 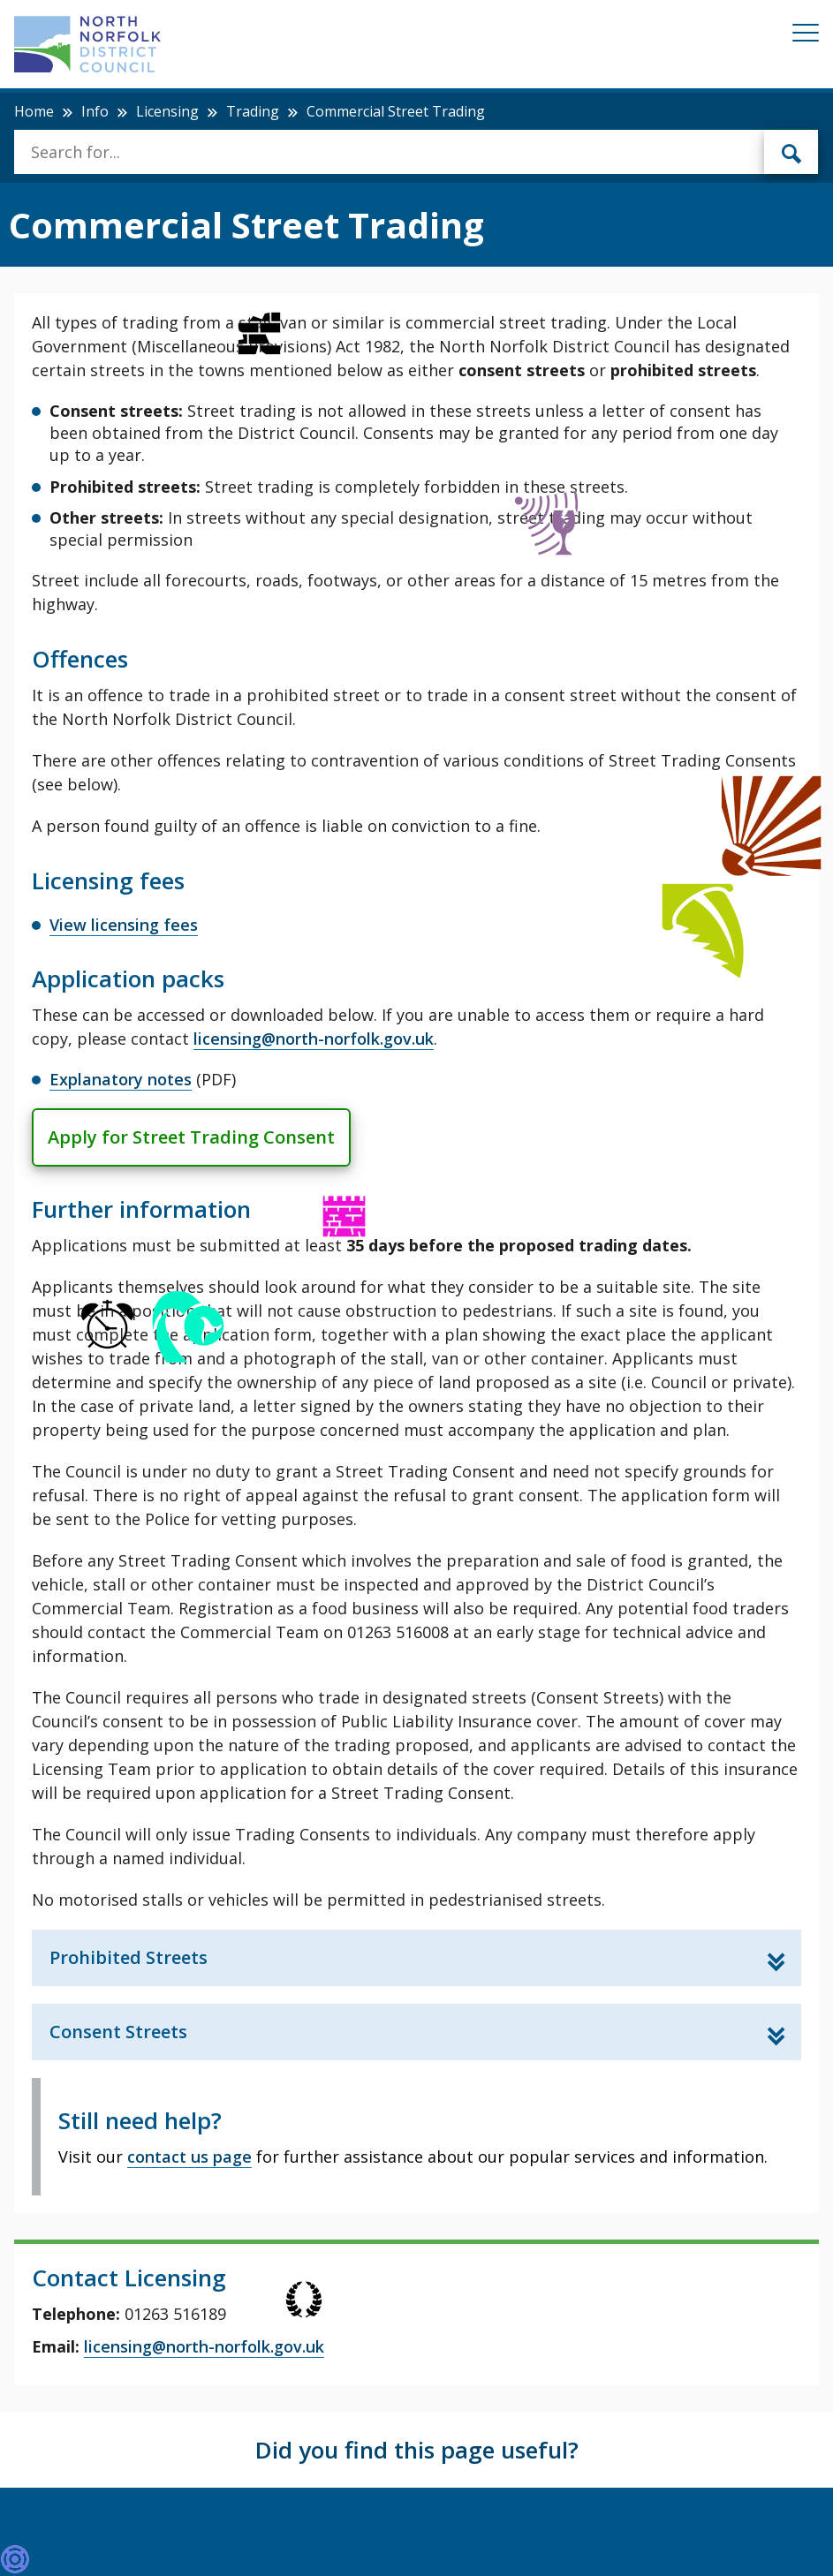 I want to click on build or upgrade defensive fortifications, so click(x=344, y=1215).